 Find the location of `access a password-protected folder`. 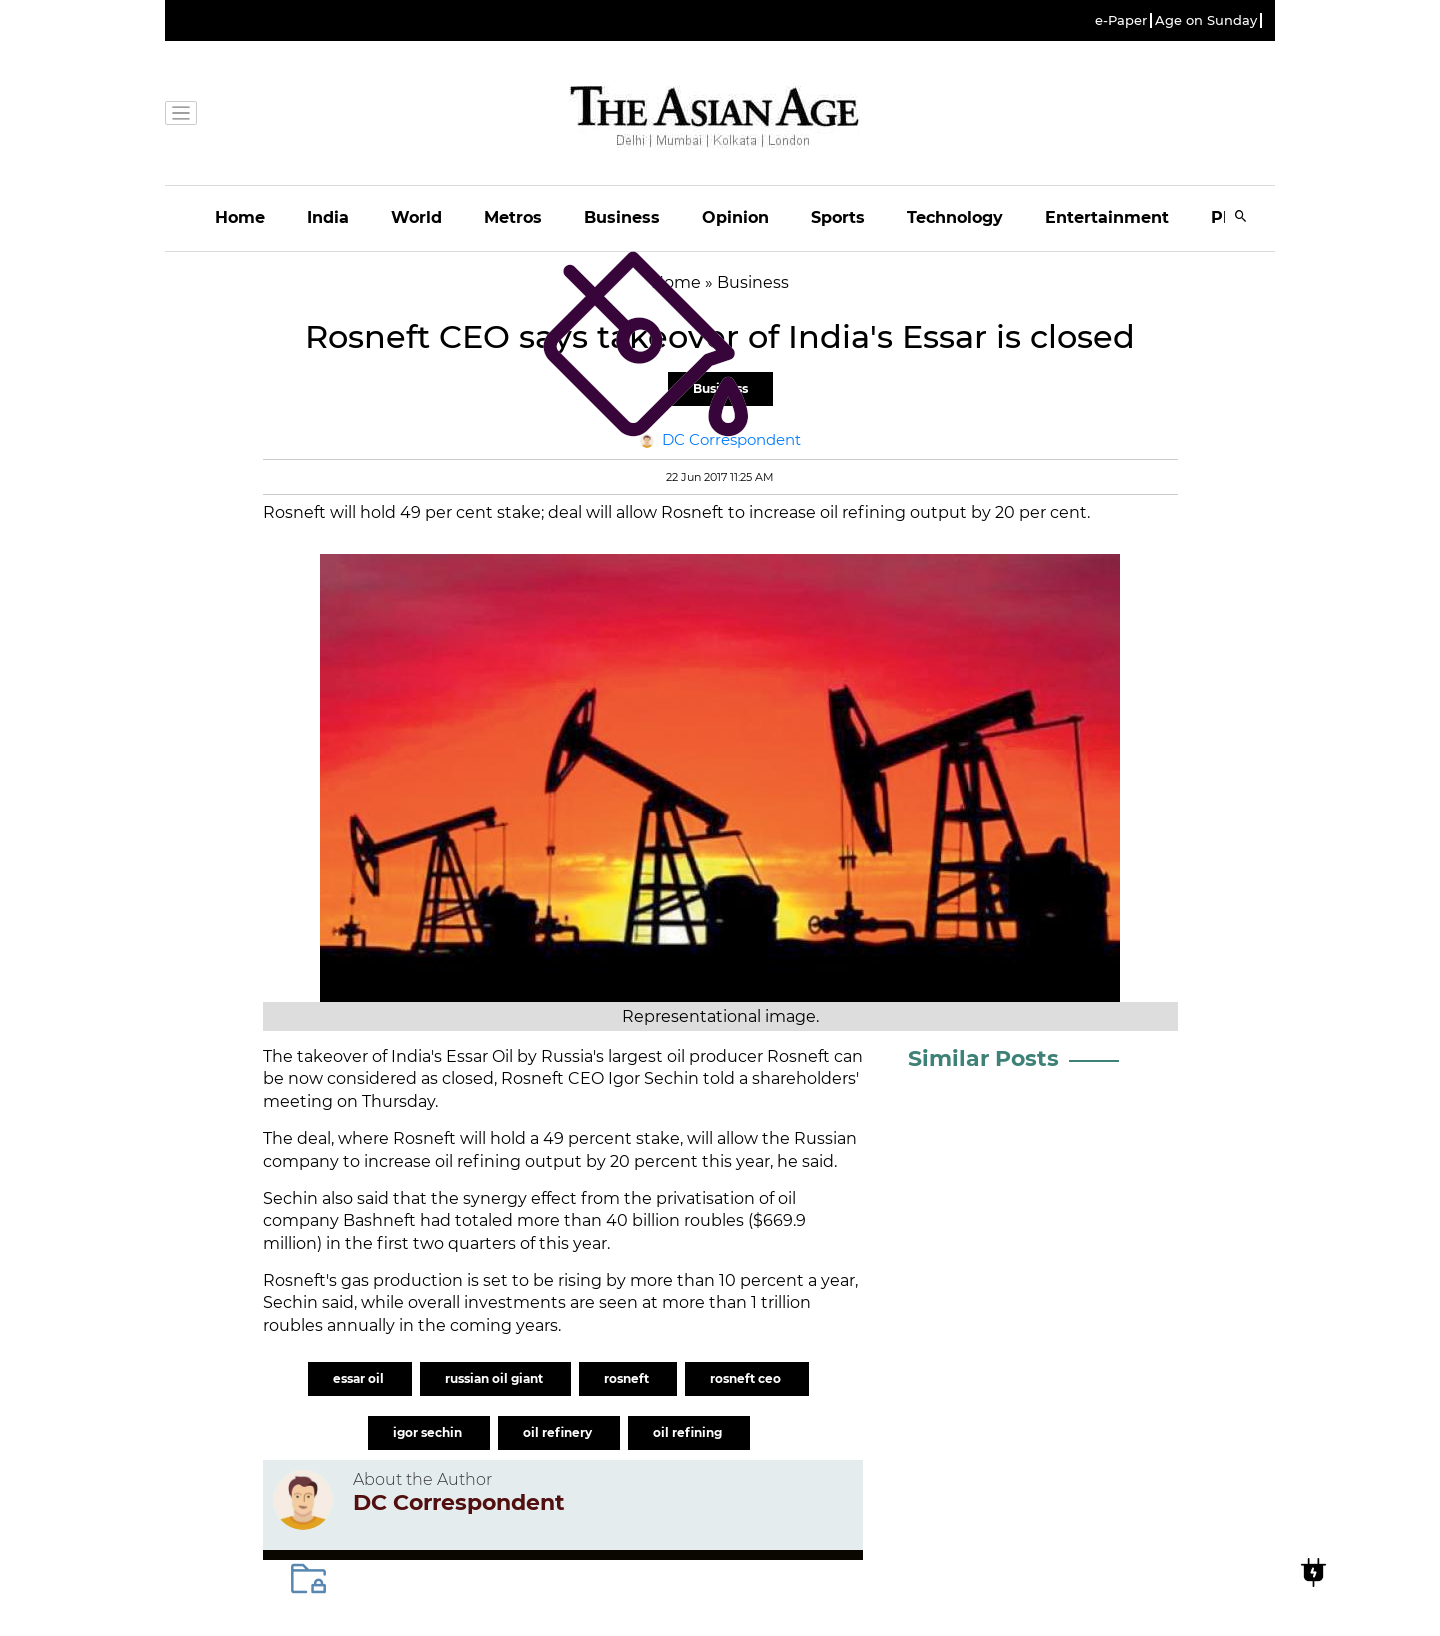

access a password-protected folder is located at coordinates (308, 1578).